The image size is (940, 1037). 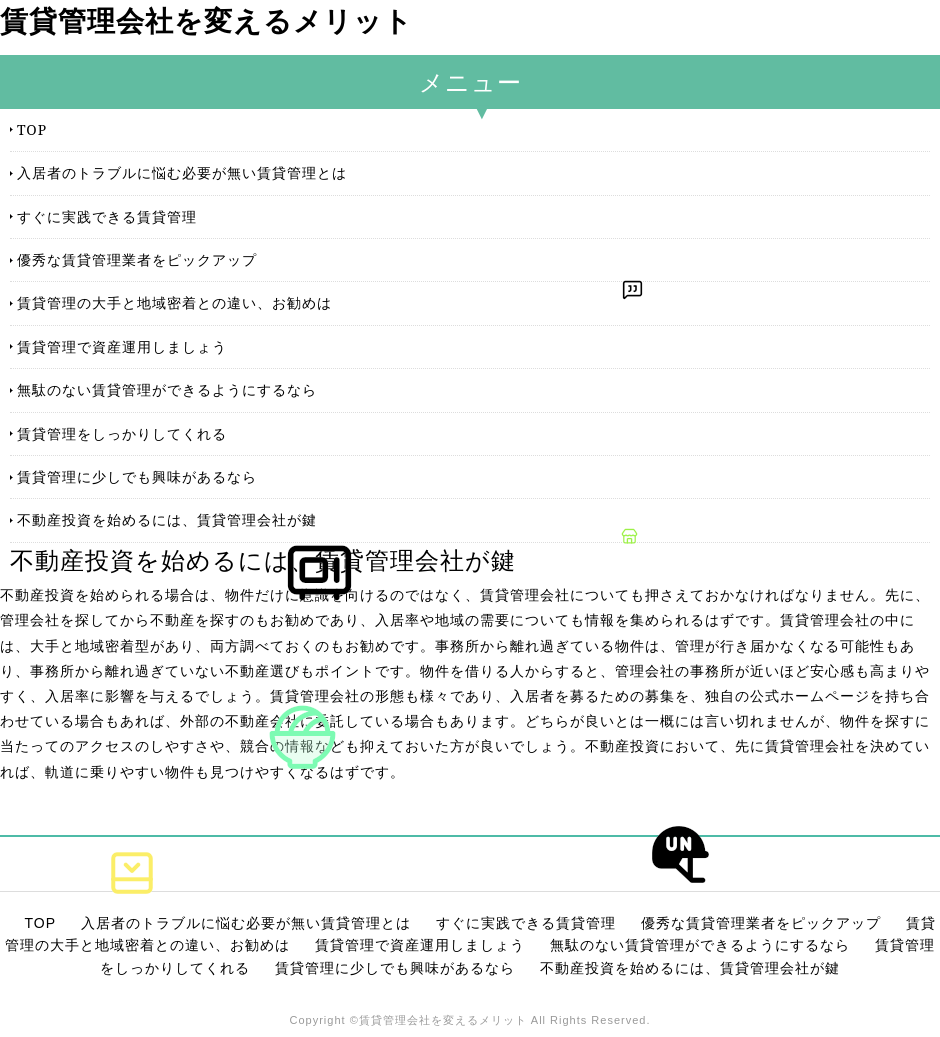 I want to click on access microwave or kitchen appliance controls, so click(x=319, y=571).